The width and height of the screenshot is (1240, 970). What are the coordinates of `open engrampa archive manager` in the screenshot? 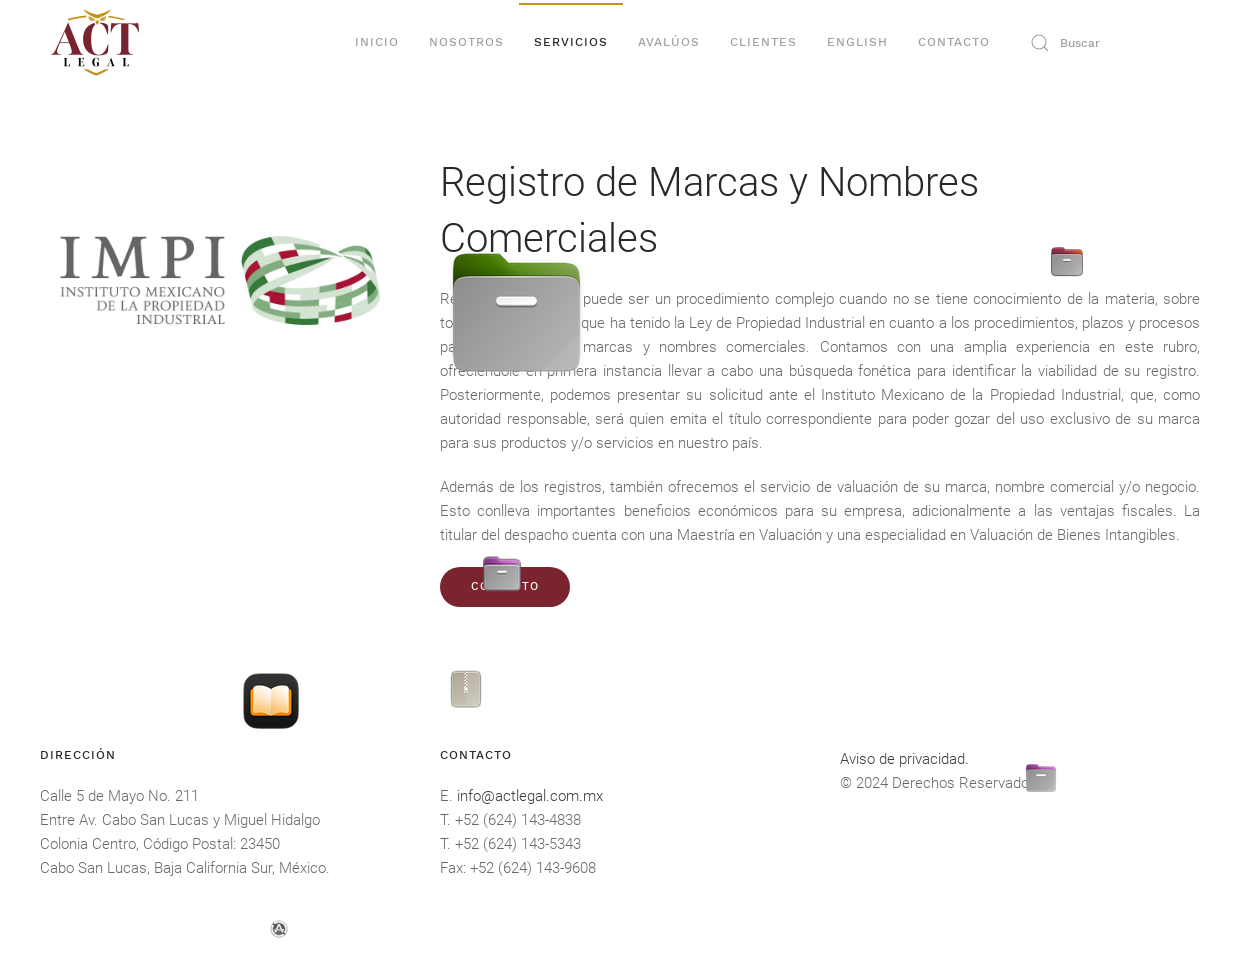 It's located at (466, 689).